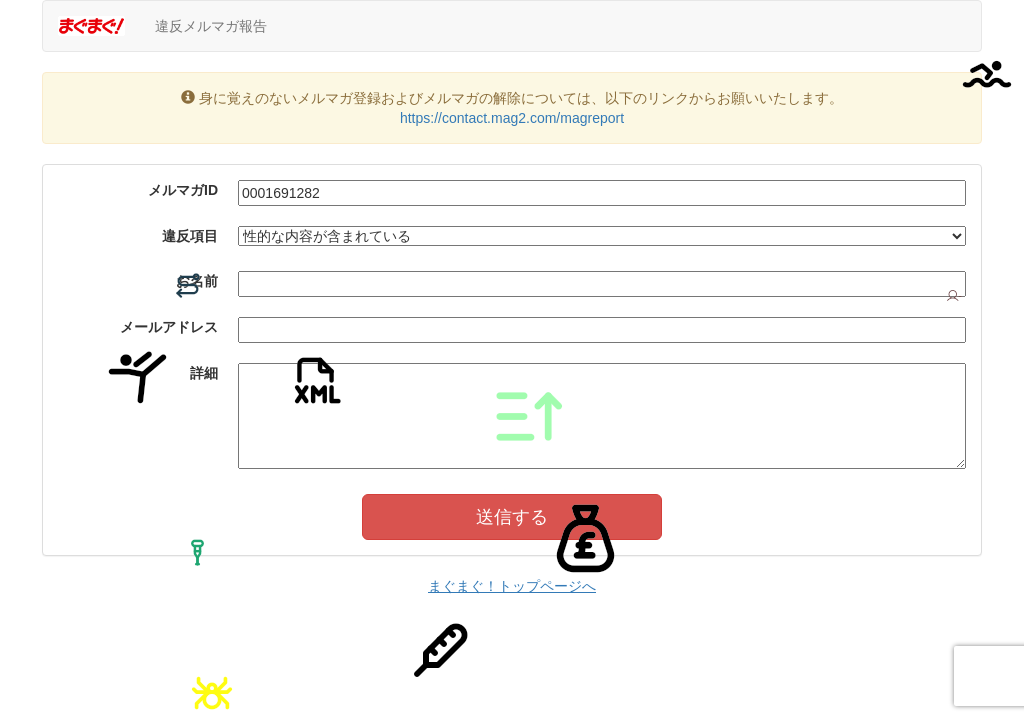  I want to click on turn left ahead in navigation, so click(188, 285).